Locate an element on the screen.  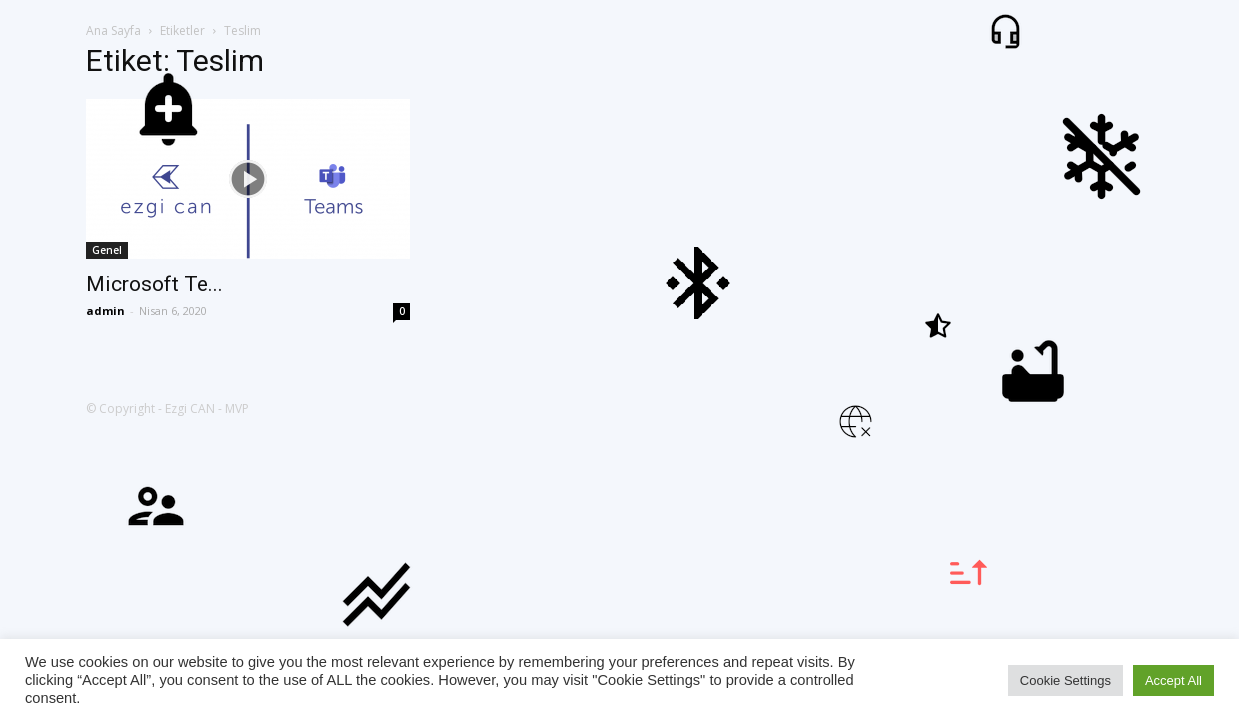
no internet connection is located at coordinates (855, 421).